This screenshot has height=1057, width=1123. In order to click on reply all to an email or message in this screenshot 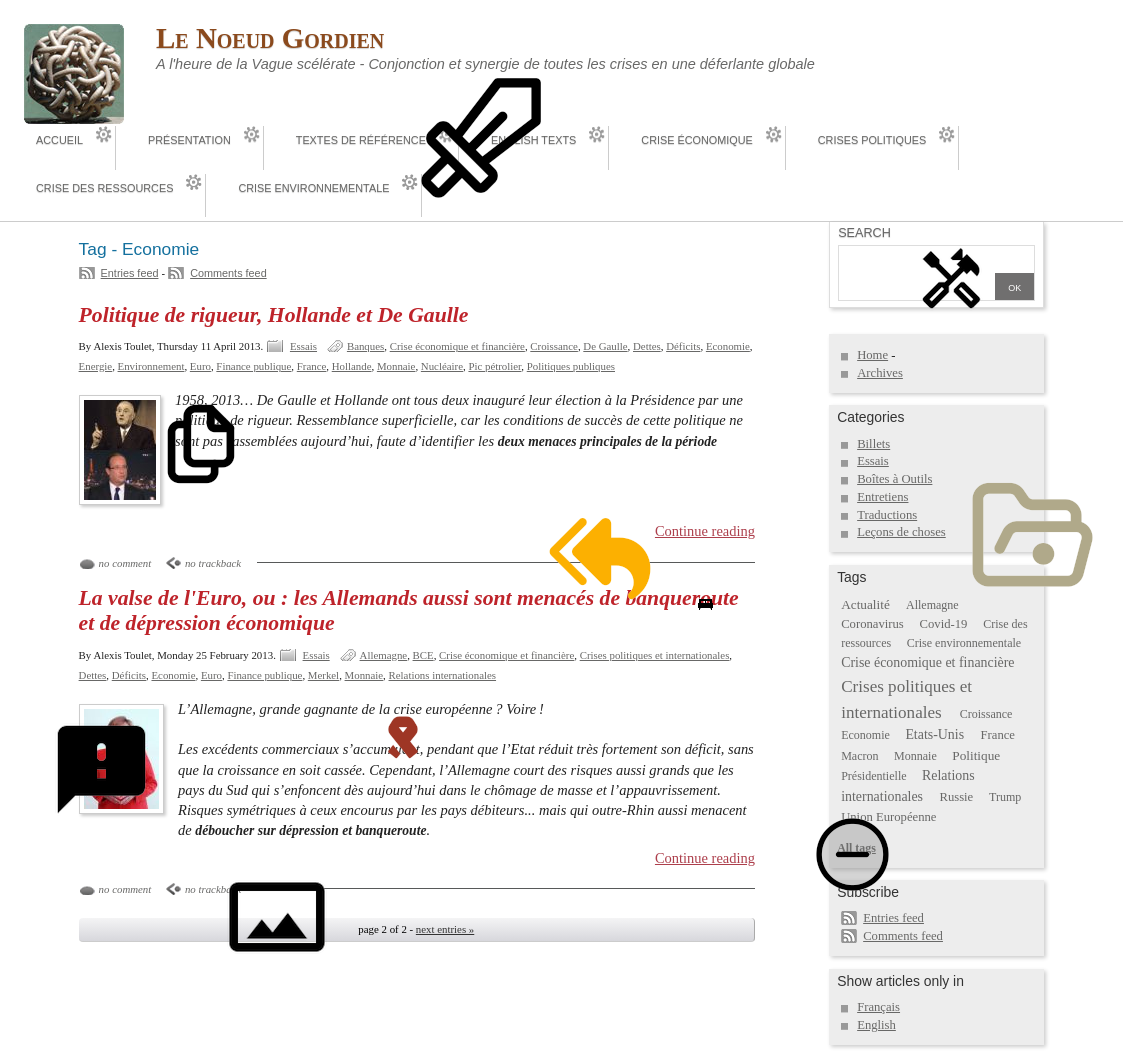, I will do `click(600, 560)`.